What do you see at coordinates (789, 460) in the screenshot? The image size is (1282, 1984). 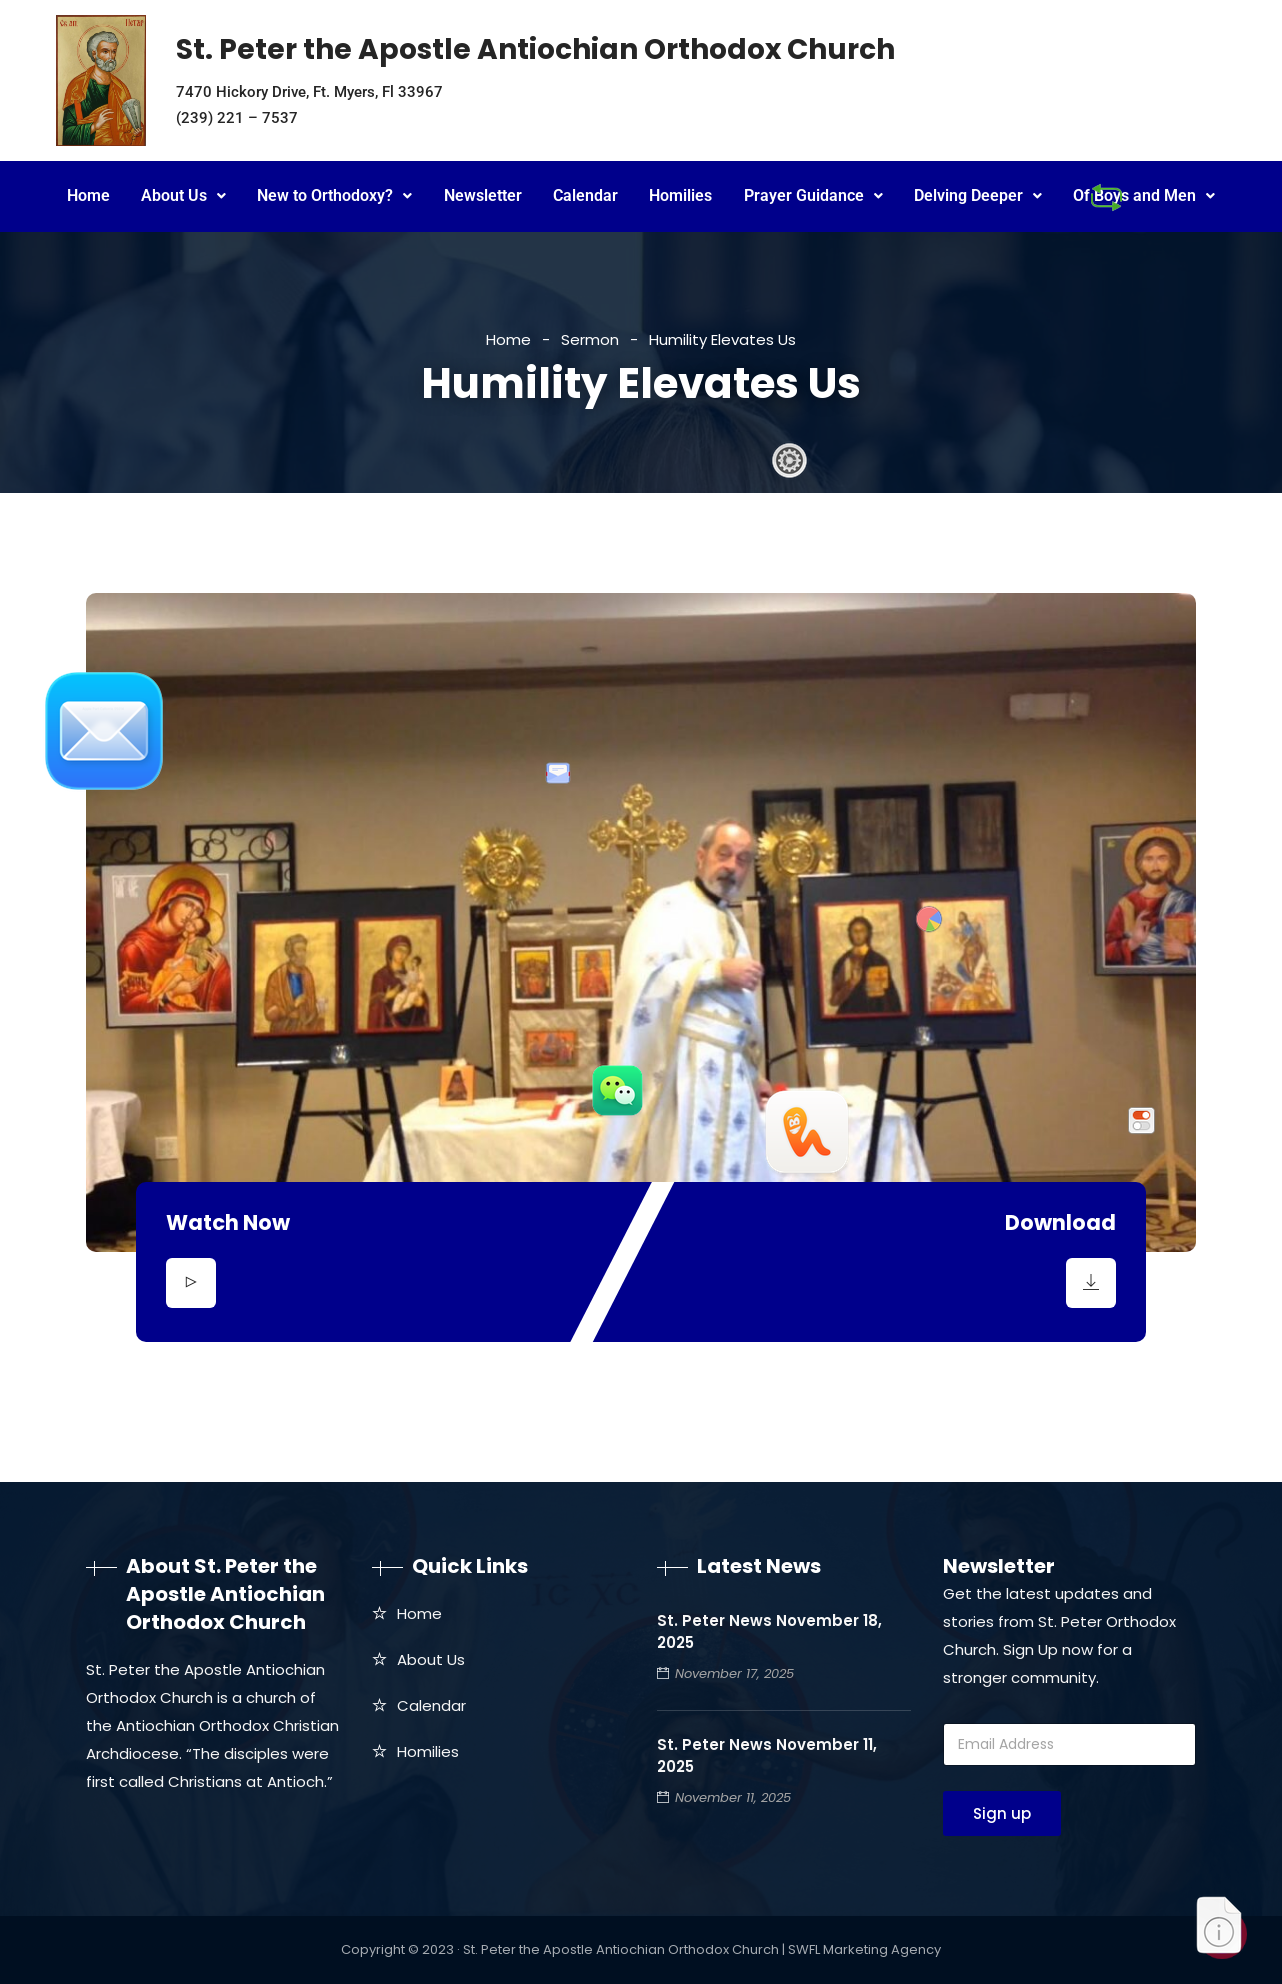 I see `open system settings` at bounding box center [789, 460].